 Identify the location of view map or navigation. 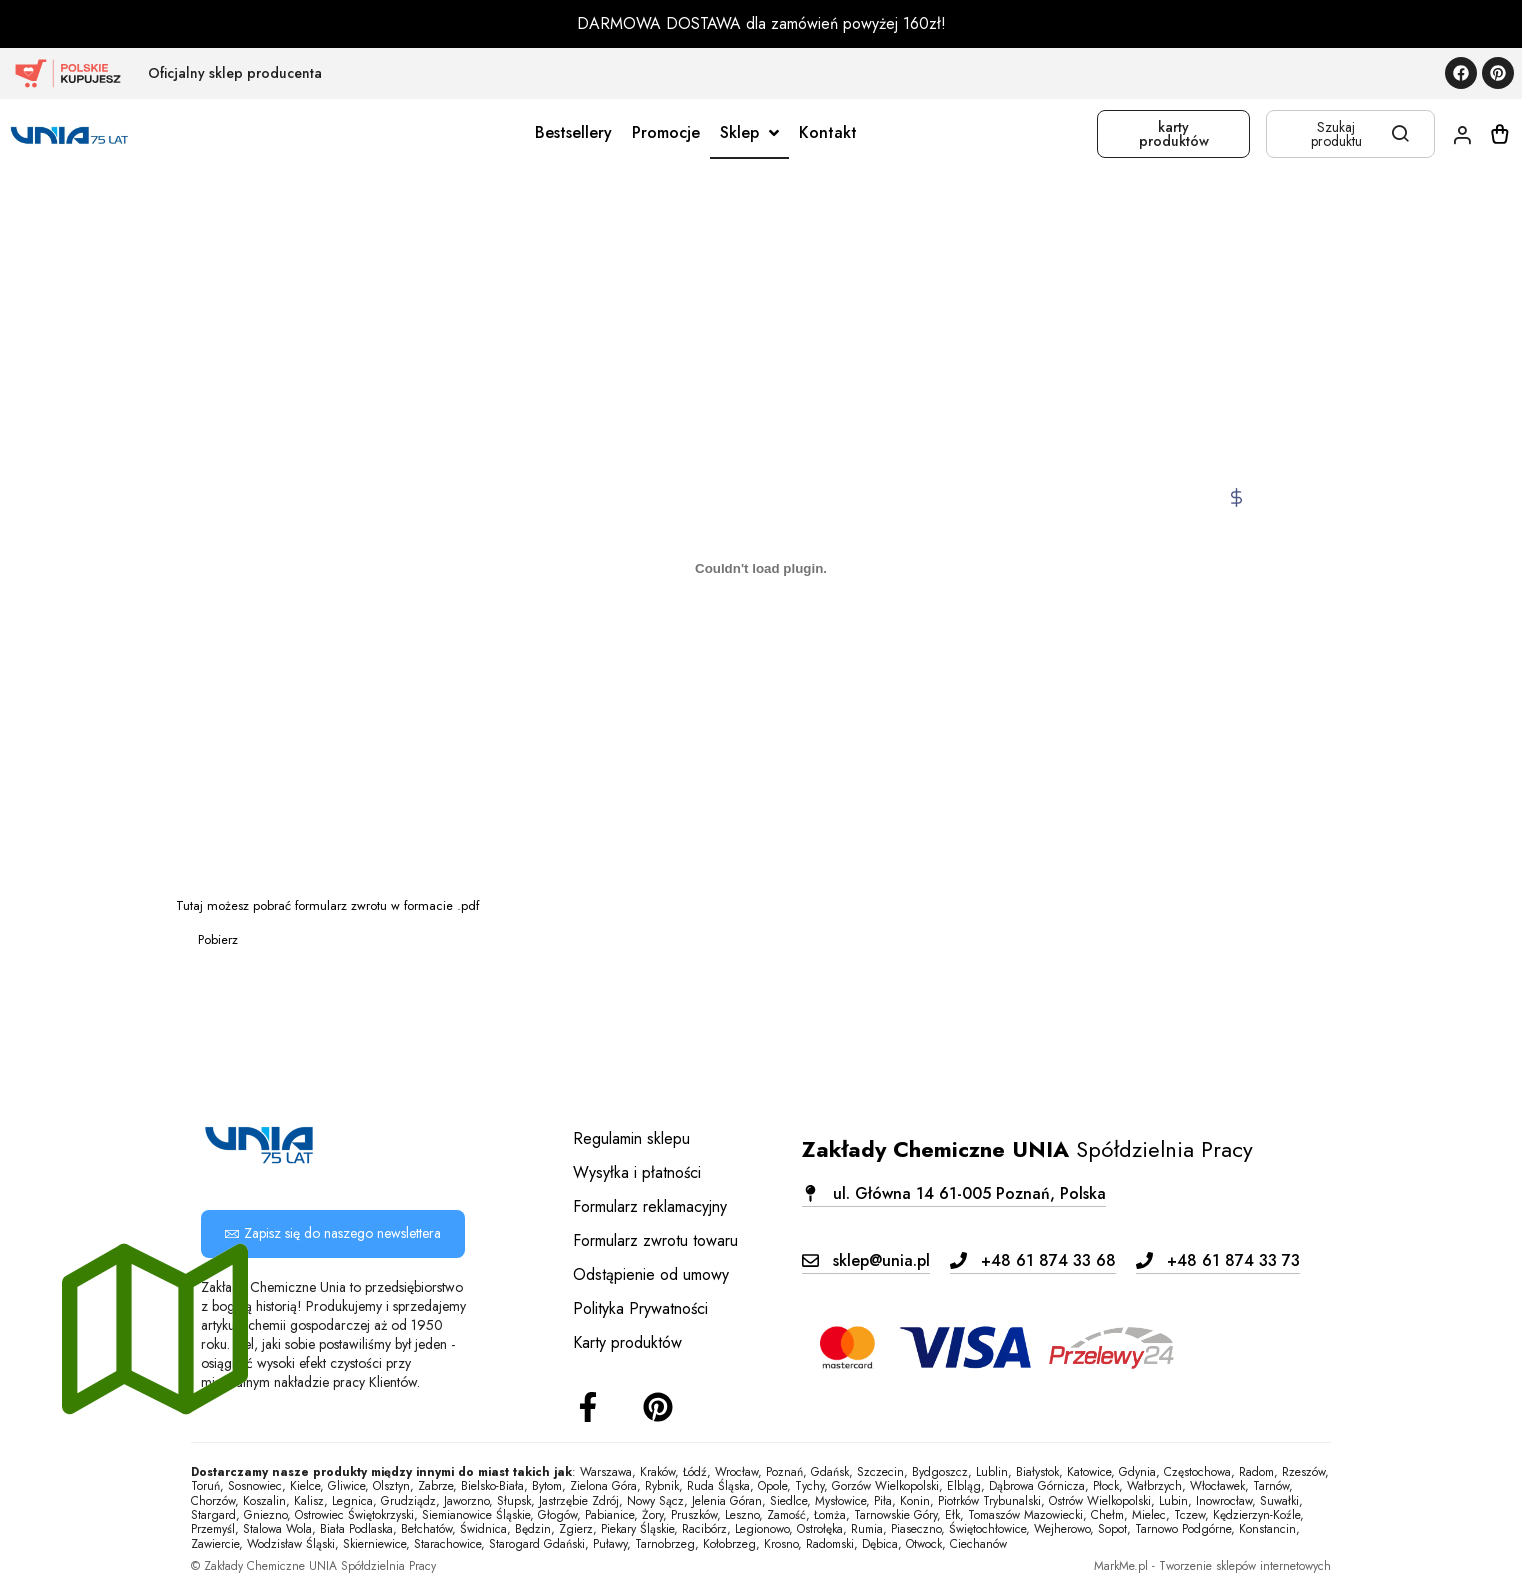
(155, 1329).